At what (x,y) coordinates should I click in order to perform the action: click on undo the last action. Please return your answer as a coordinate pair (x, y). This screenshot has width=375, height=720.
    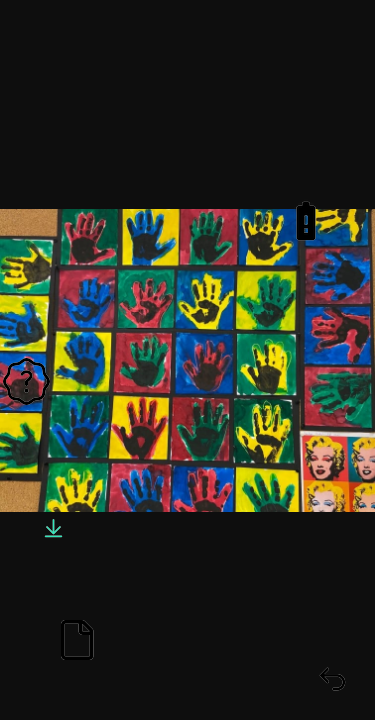
    Looking at the image, I should click on (332, 679).